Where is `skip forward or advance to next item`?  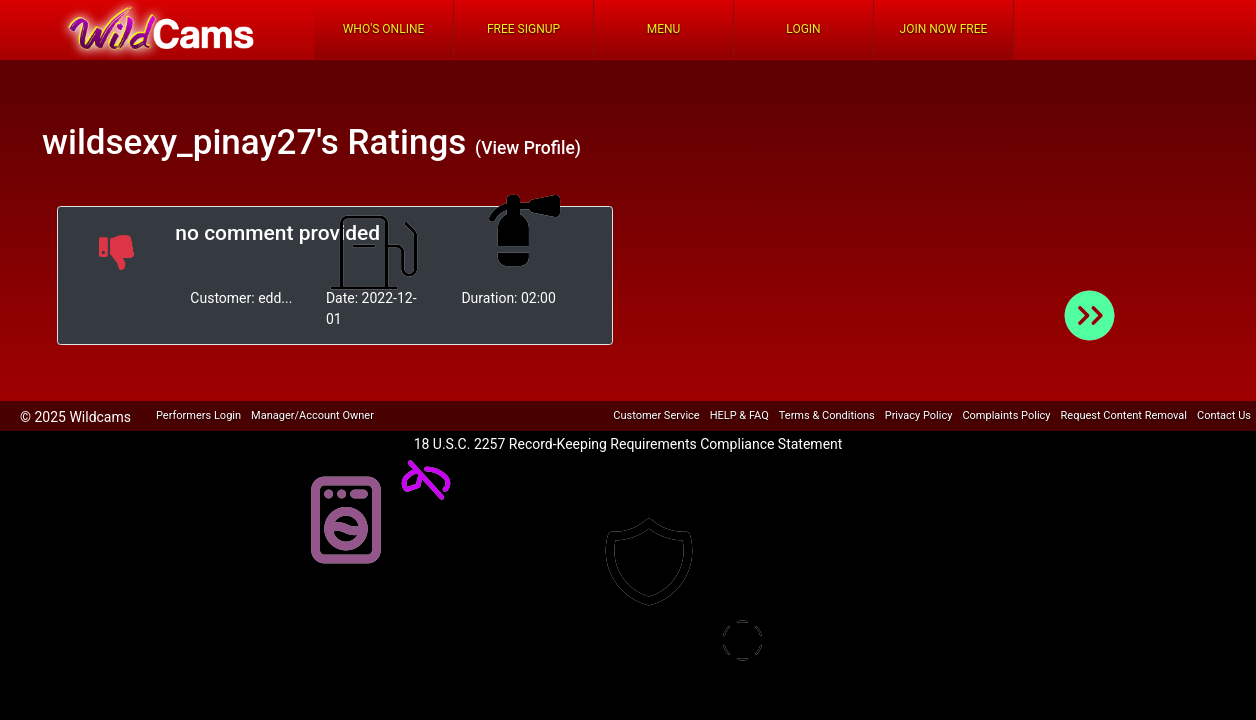 skip forward or advance to next item is located at coordinates (1089, 315).